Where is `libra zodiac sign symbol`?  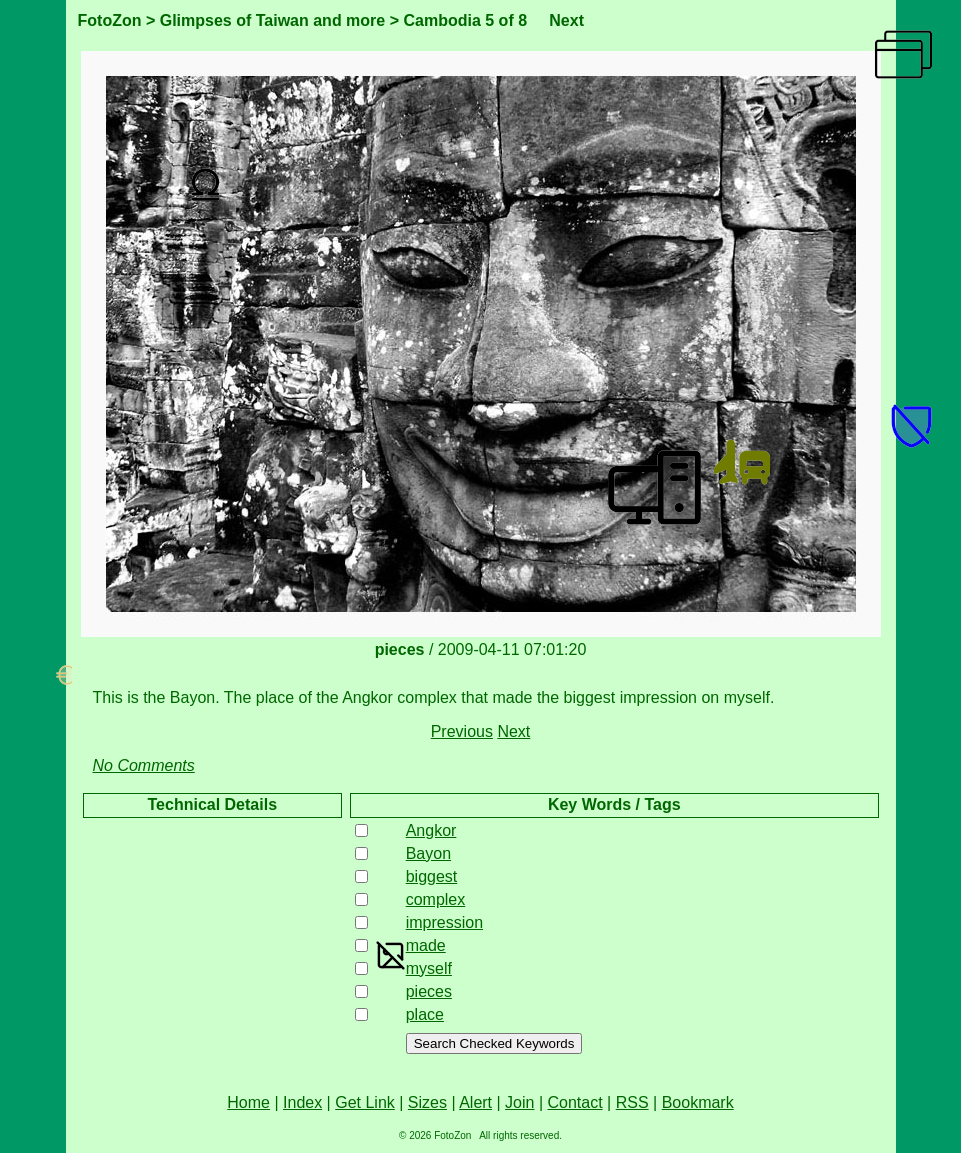
libra zodiac sign symbol is located at coordinates (205, 185).